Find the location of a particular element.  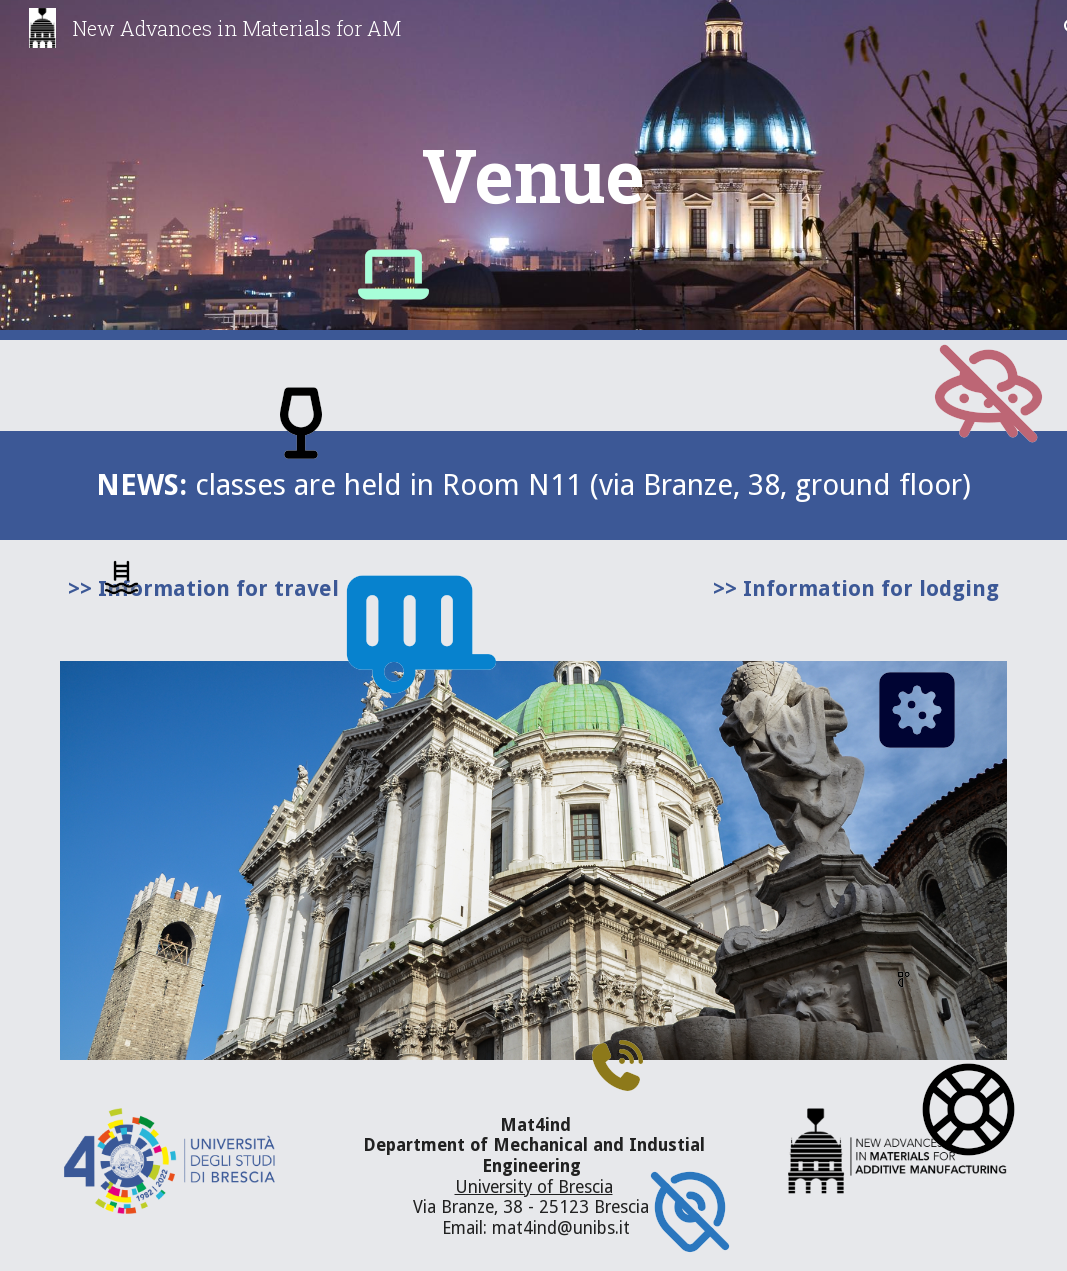

adjust call volume settings is located at coordinates (616, 1067).